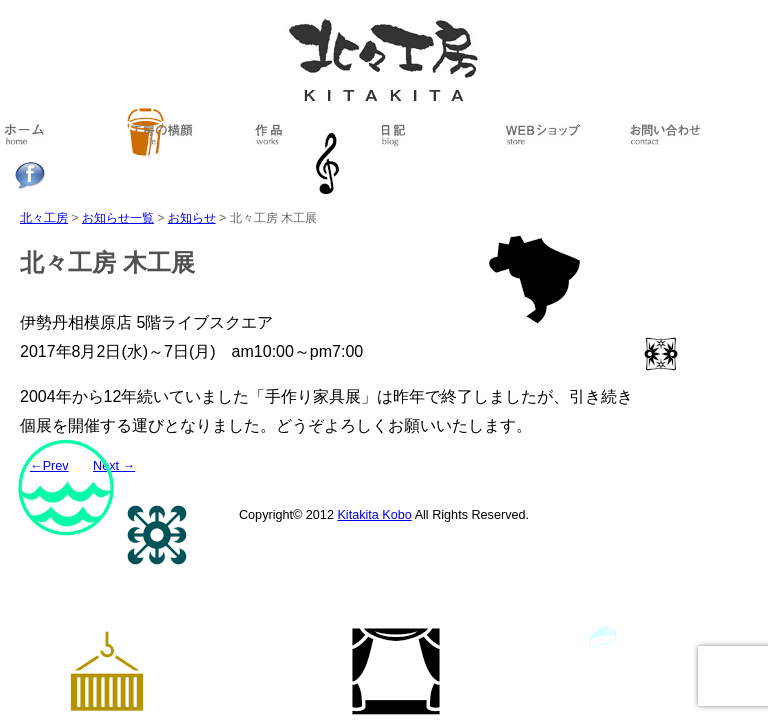 This screenshot has height=720, width=768. What do you see at coordinates (661, 354) in the screenshot?
I see `decorative tile or pattern element` at bounding box center [661, 354].